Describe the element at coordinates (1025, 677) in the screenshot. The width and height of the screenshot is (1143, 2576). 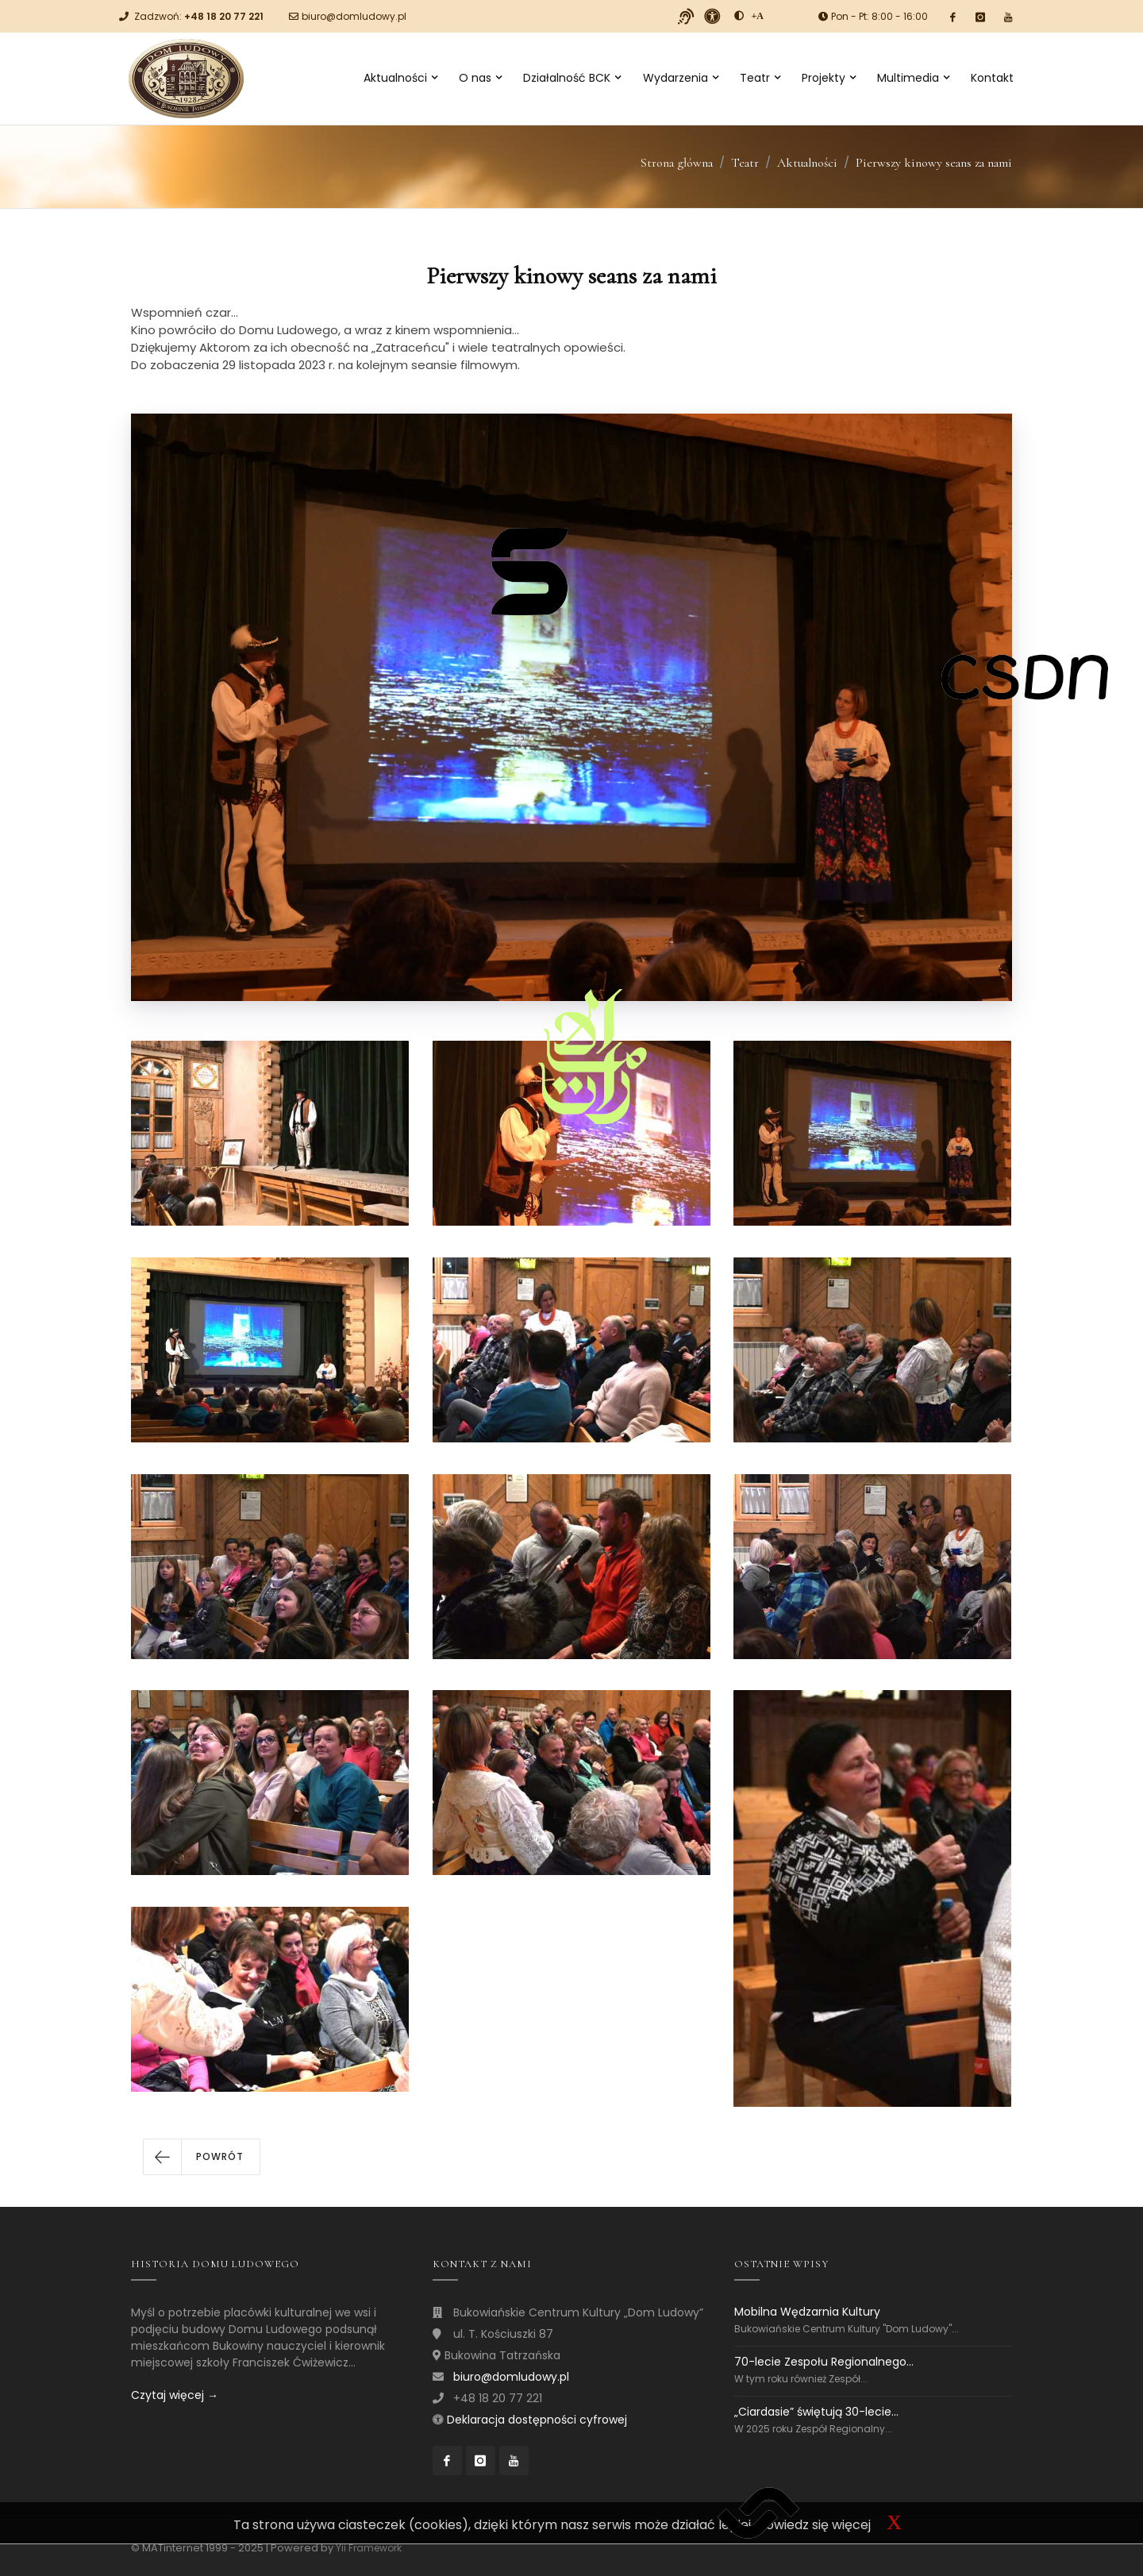
I see `visit CSDN developer community` at that location.